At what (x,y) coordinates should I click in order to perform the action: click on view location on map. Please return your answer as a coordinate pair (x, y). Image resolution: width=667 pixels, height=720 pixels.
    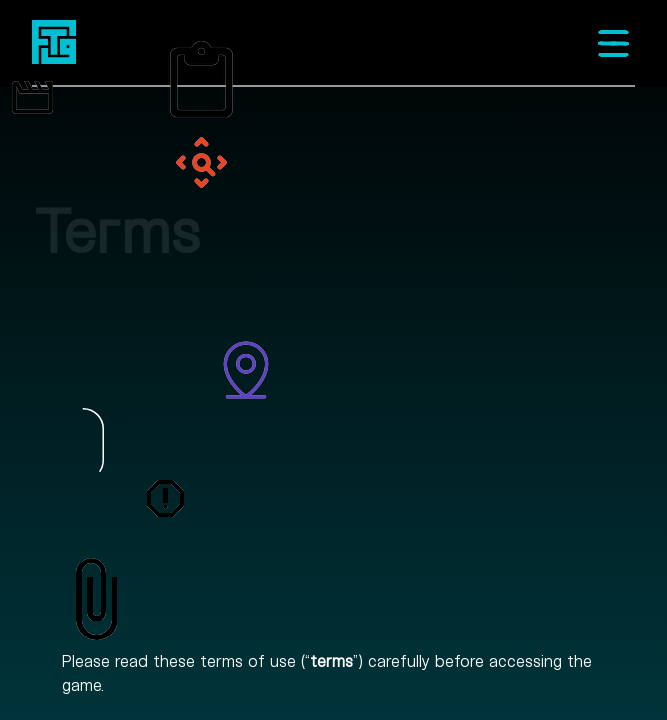
    Looking at the image, I should click on (246, 370).